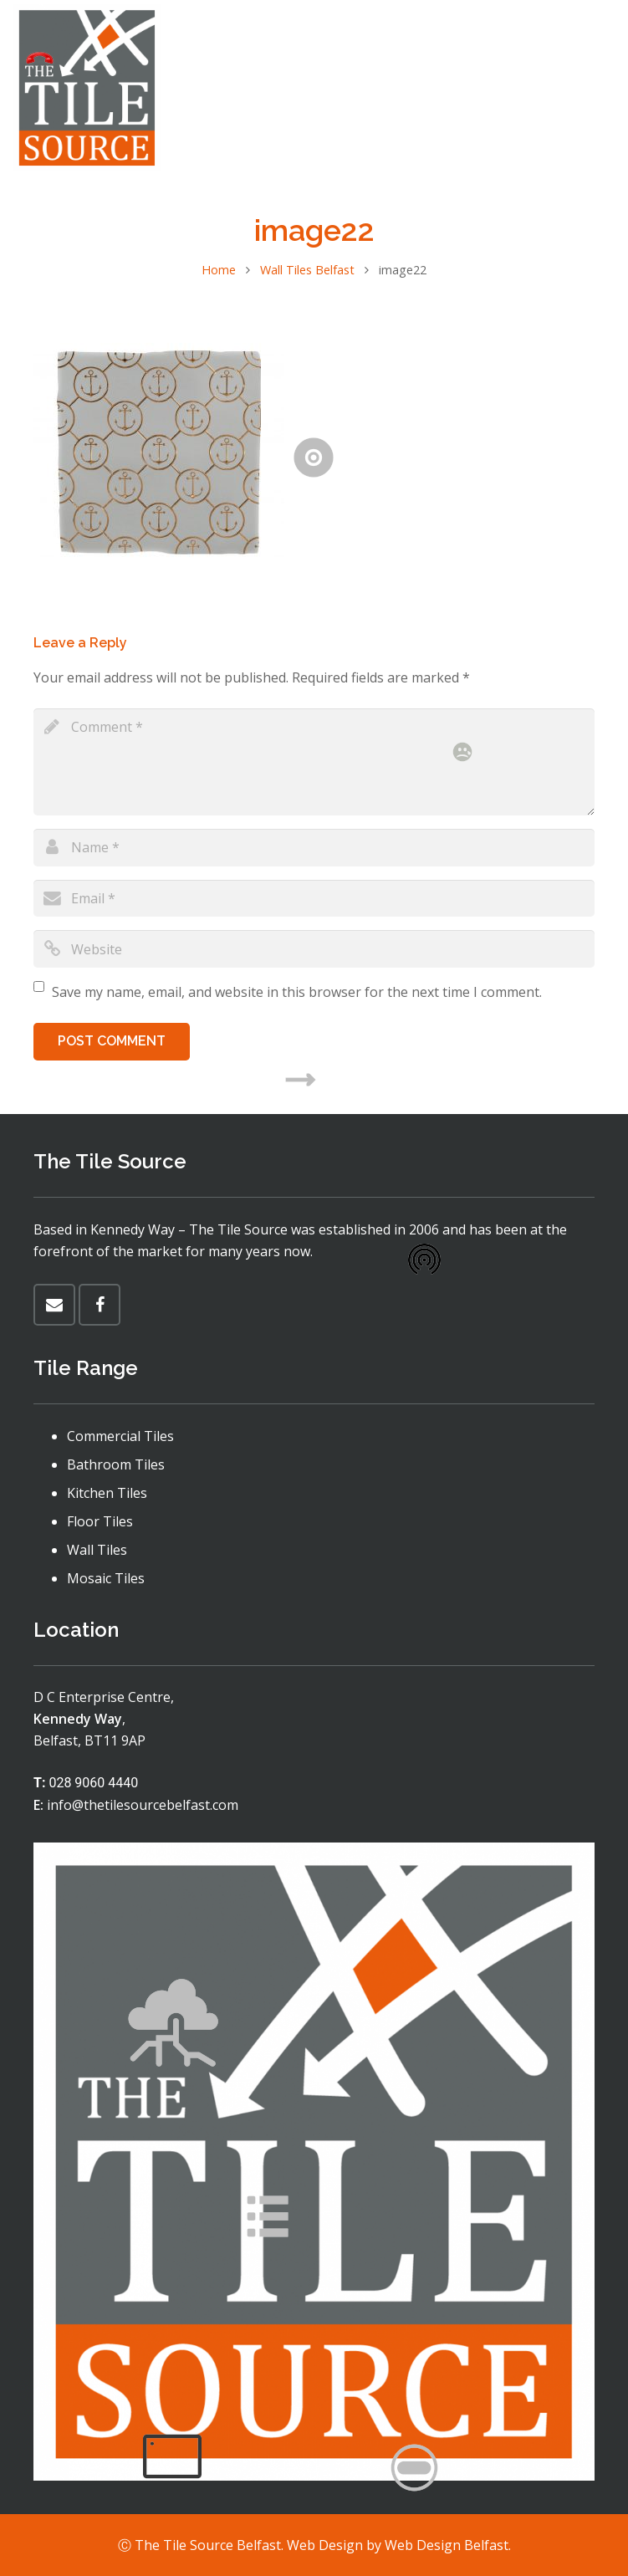 The image size is (628, 2576). Describe the element at coordinates (300, 1080) in the screenshot. I see `play tracks in sequential order` at that location.